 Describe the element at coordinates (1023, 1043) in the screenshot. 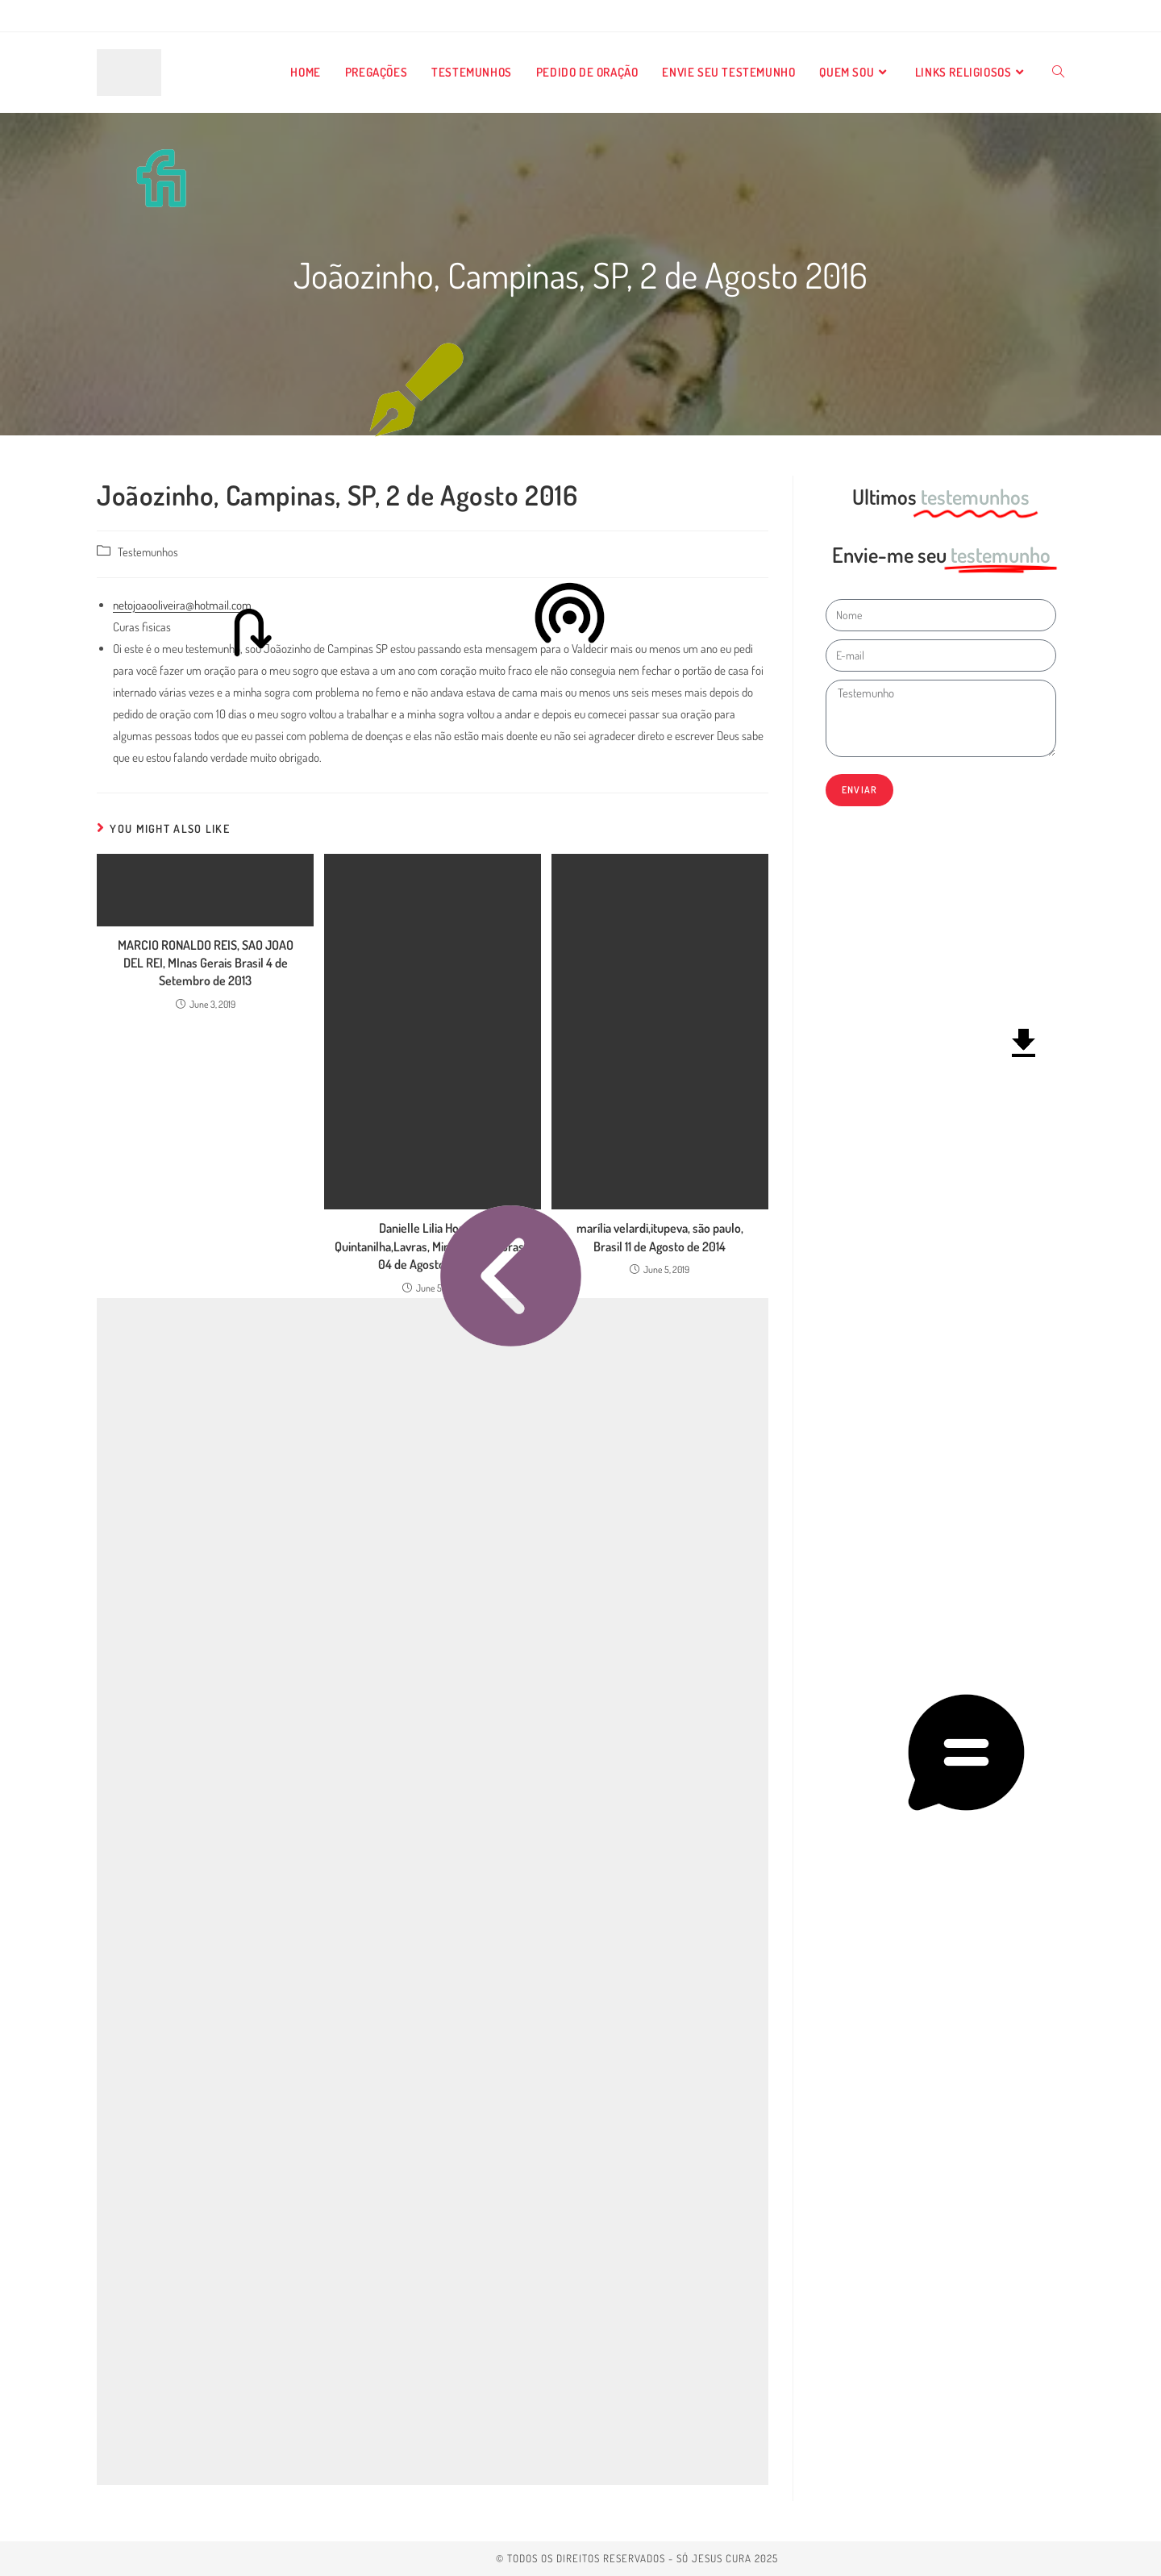

I see `download a file or app` at that location.